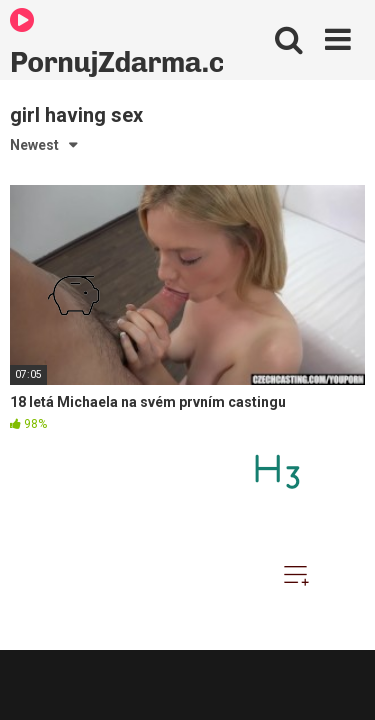  Describe the element at coordinates (275, 471) in the screenshot. I see `format text as heading level 3` at that location.